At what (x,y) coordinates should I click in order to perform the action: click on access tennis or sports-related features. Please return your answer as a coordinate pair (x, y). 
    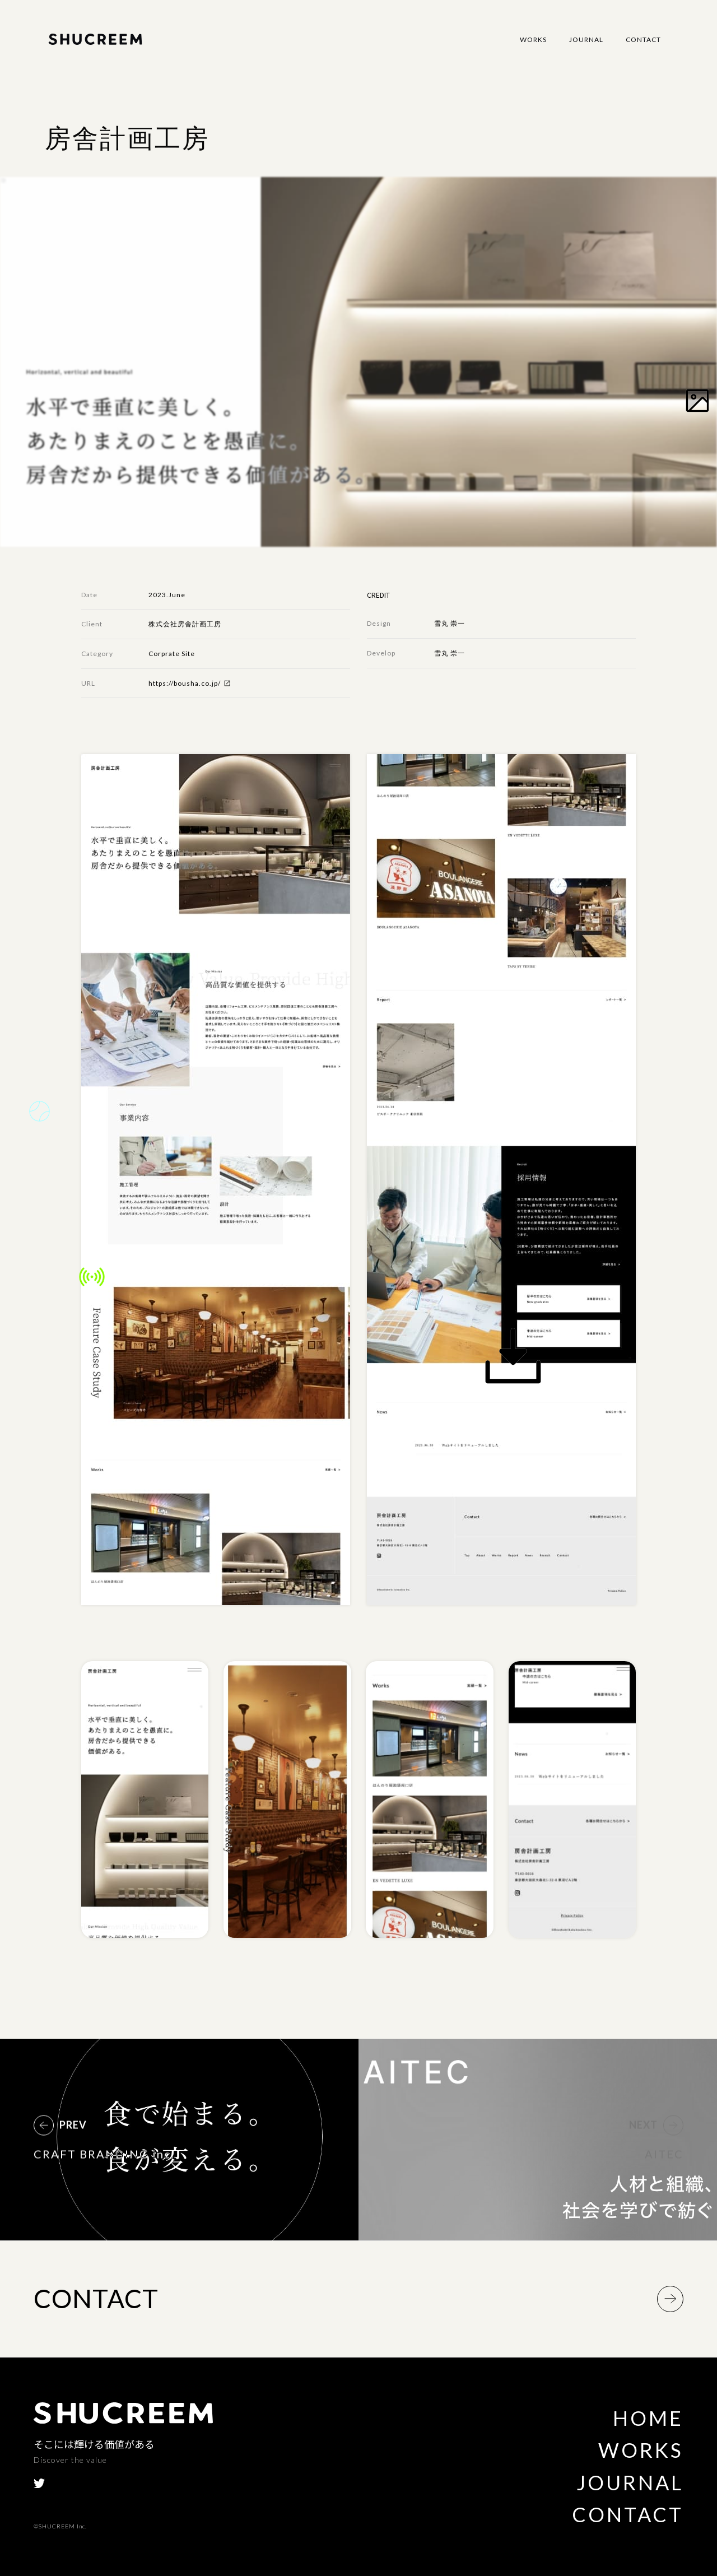
    Looking at the image, I should click on (39, 1111).